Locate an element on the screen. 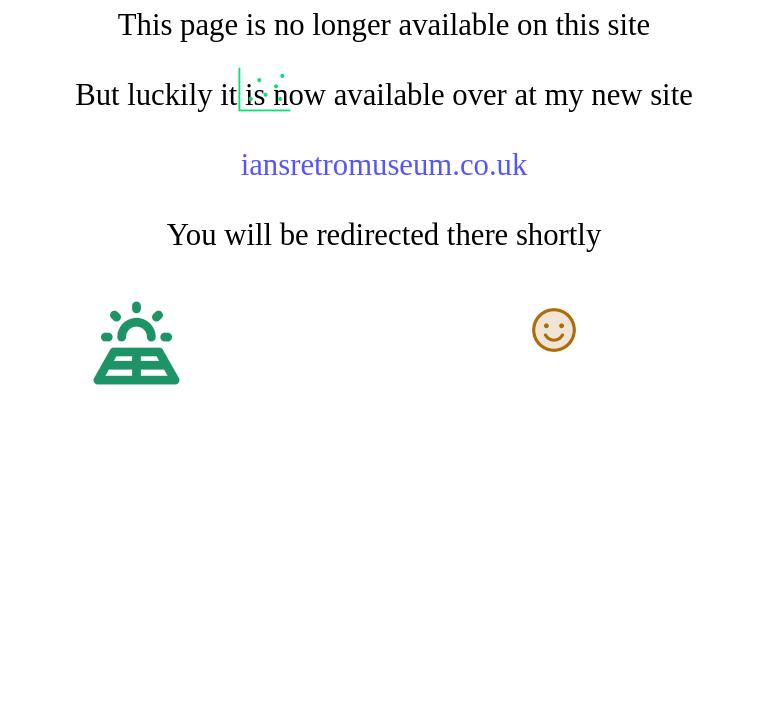 Image resolution: width=768 pixels, height=720 pixels. view scatter plot data is located at coordinates (264, 89).